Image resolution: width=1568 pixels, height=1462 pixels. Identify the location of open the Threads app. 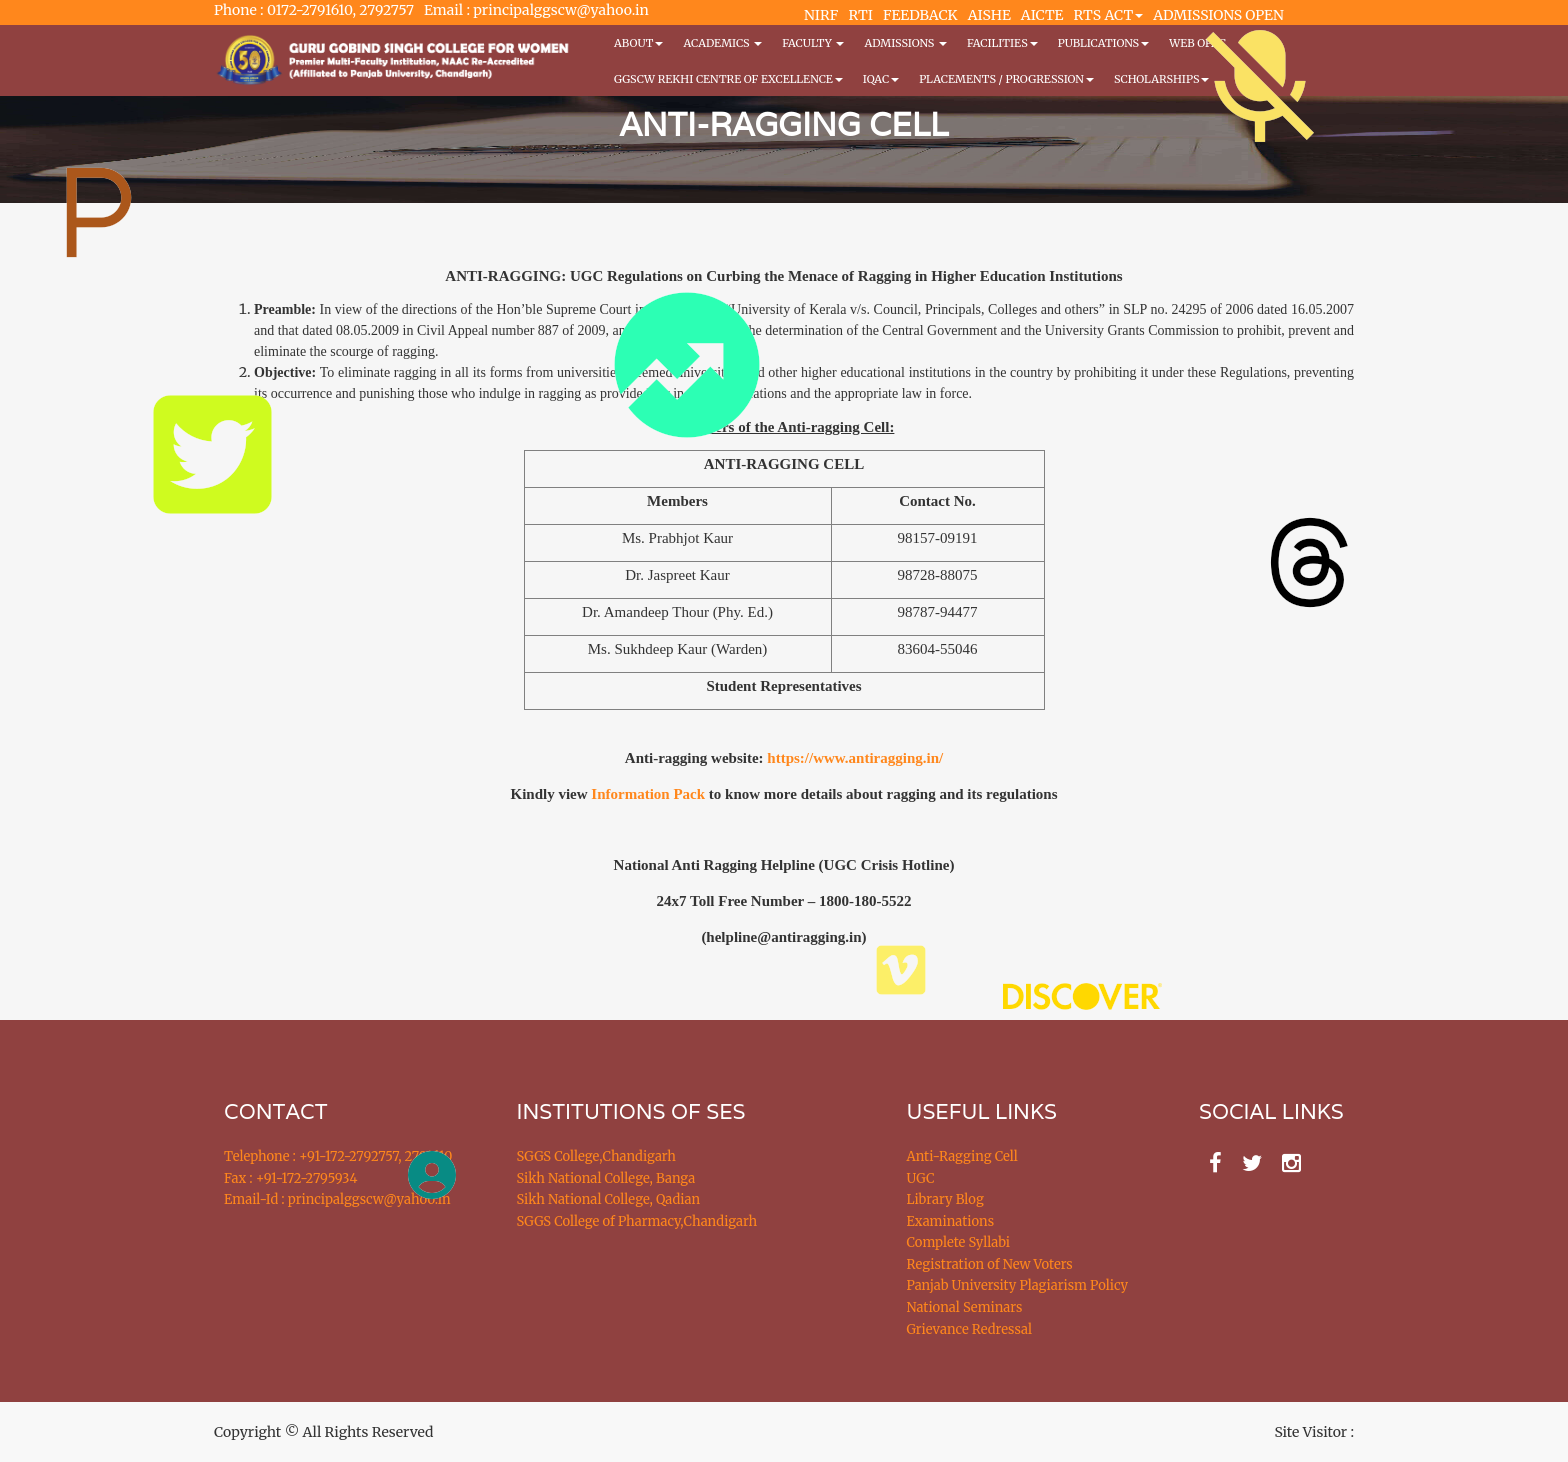
(1309, 562).